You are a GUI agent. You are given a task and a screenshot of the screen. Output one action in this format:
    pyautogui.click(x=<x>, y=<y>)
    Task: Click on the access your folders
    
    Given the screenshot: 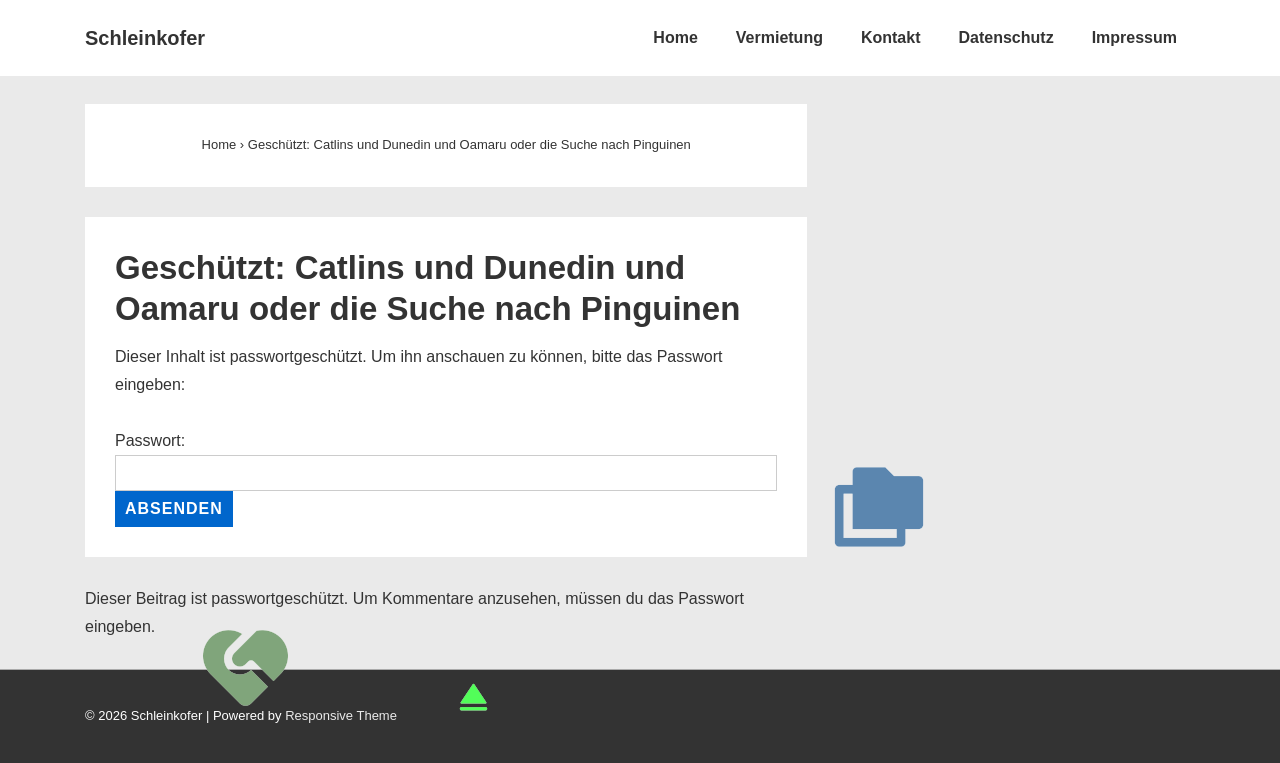 What is the action you would take?
    pyautogui.click(x=879, y=507)
    